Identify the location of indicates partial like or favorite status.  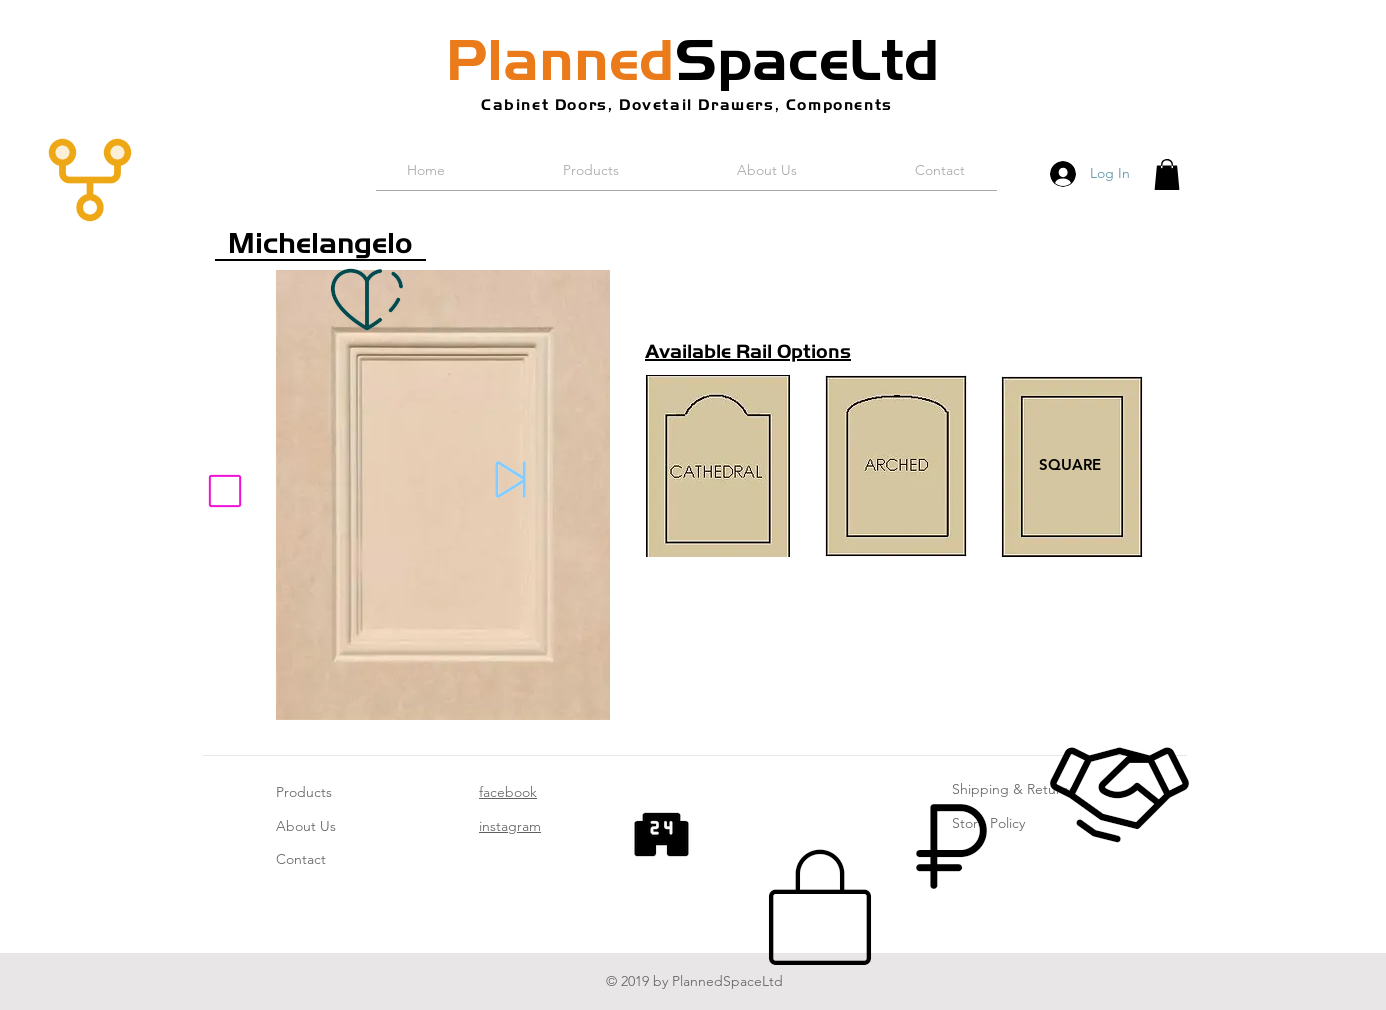
(367, 297).